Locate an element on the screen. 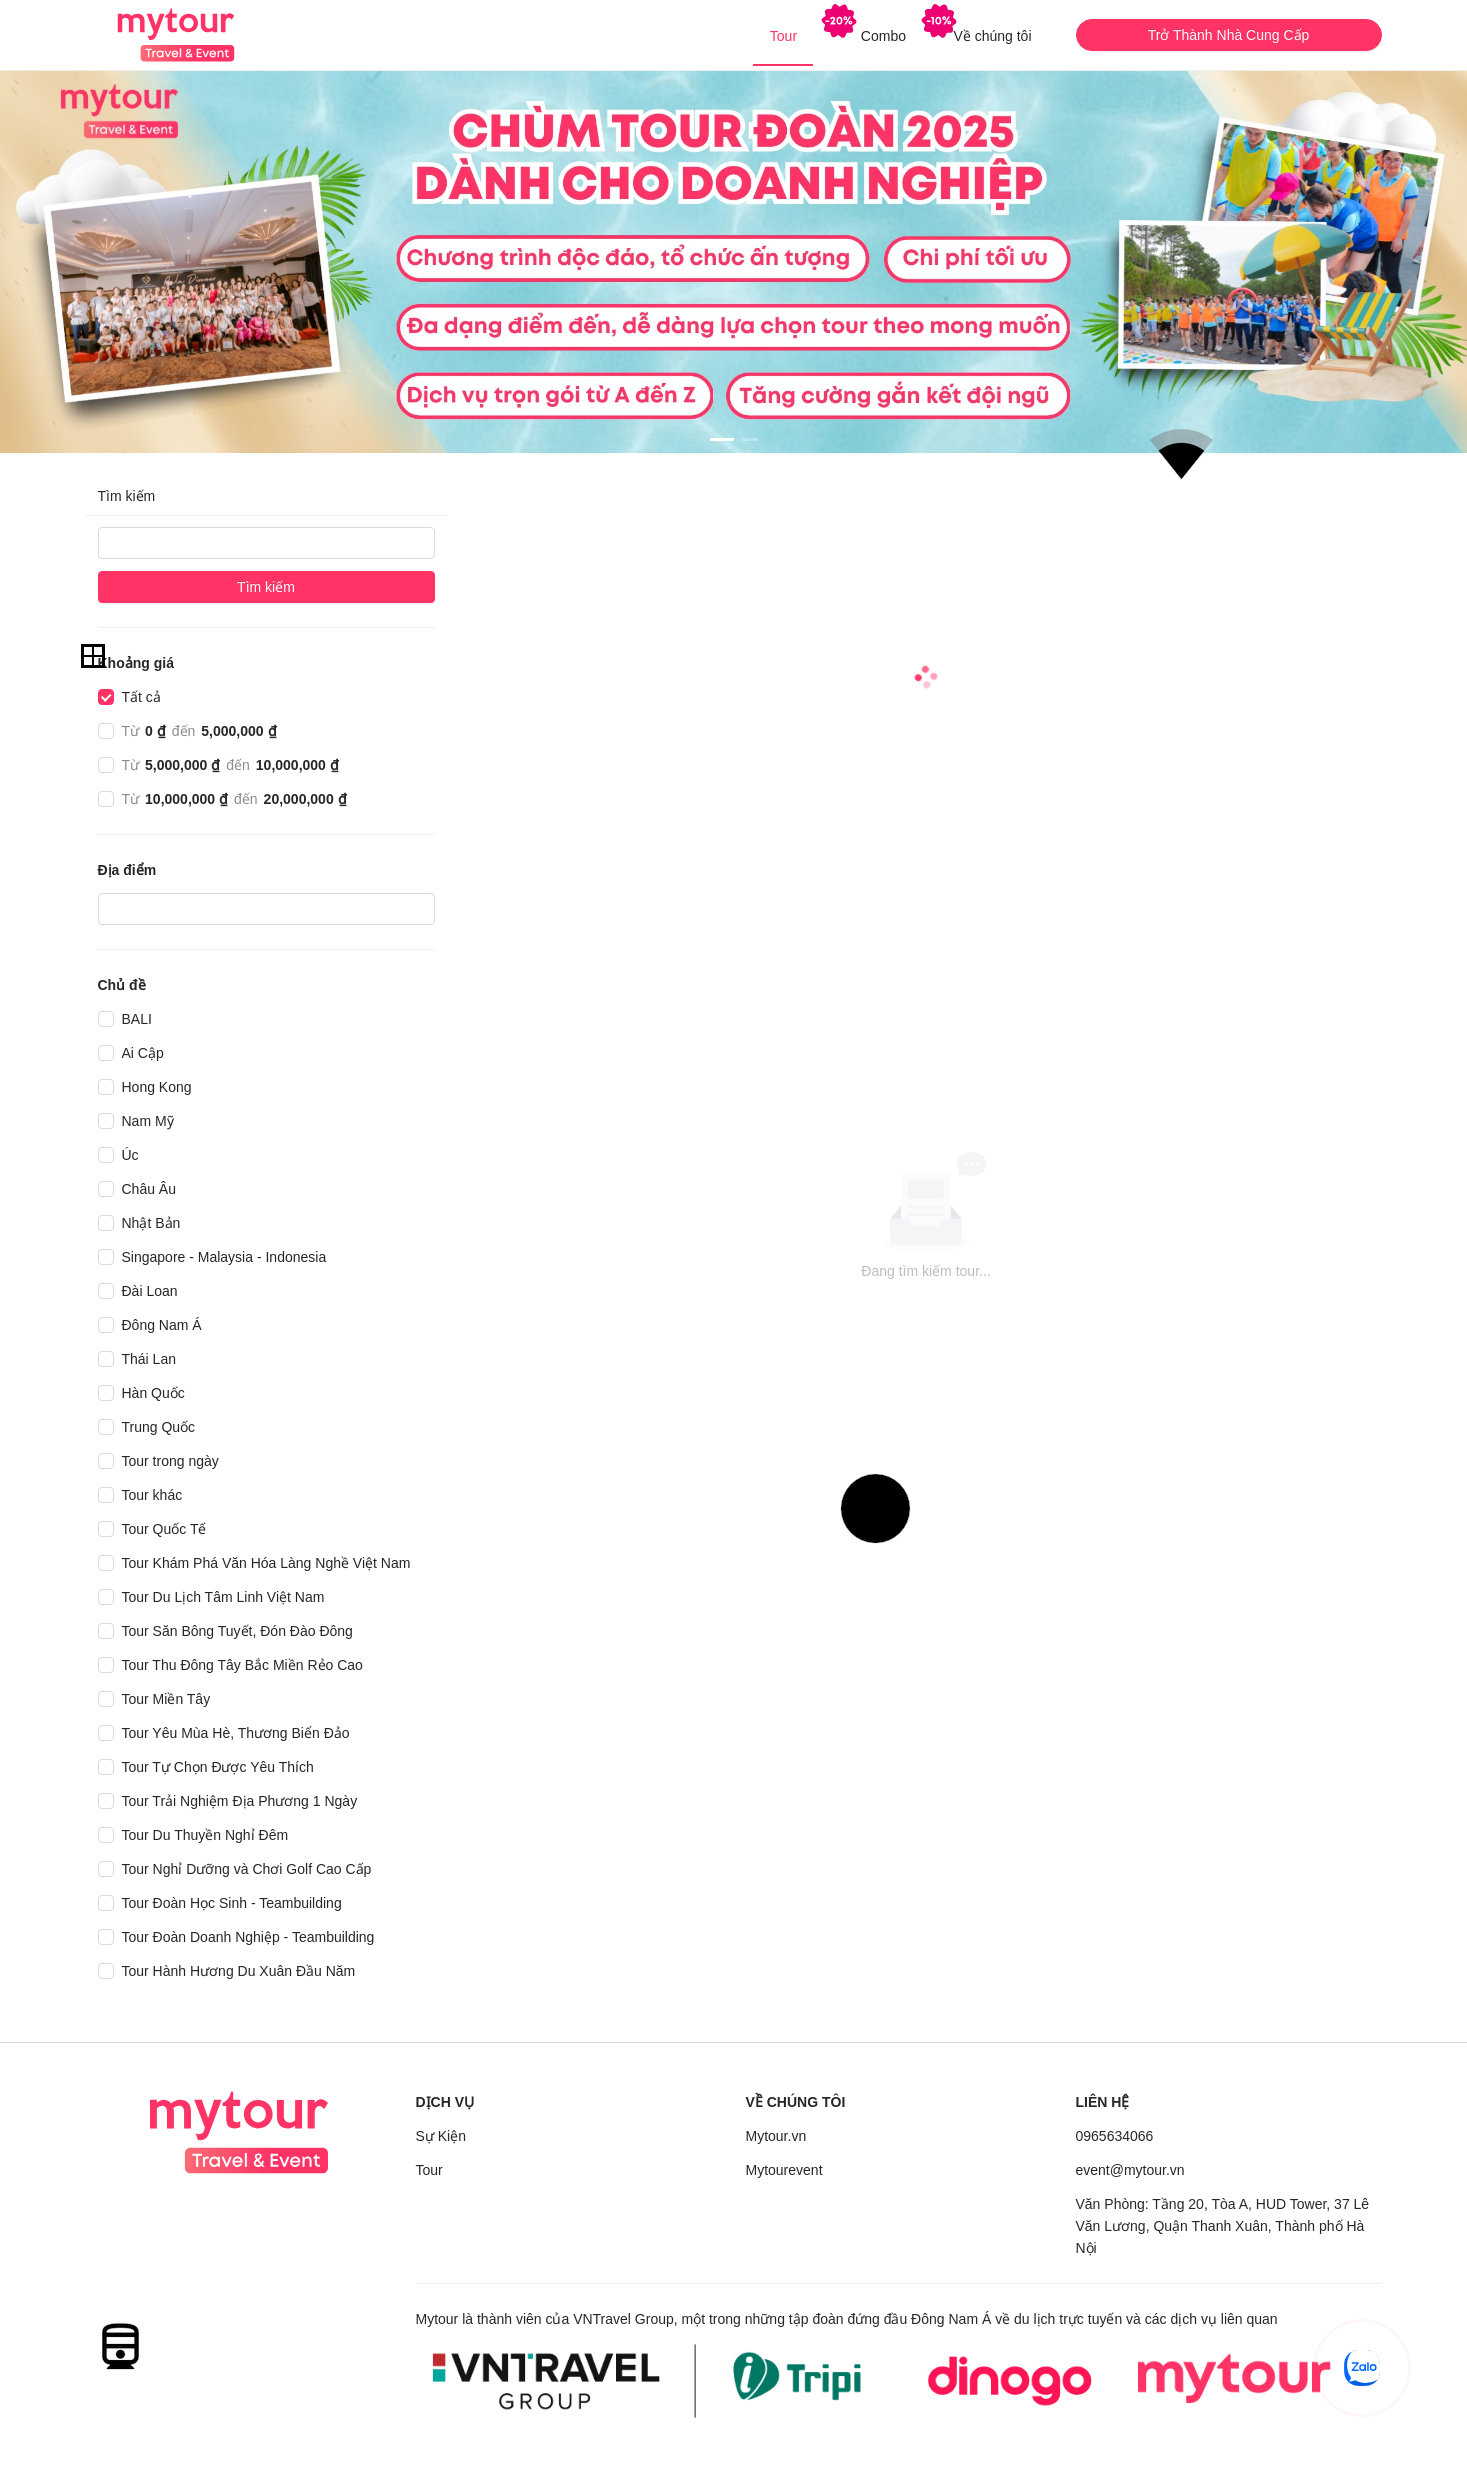 The image size is (1467, 2468). toggle all borders on a table or cell is located at coordinates (93, 656).